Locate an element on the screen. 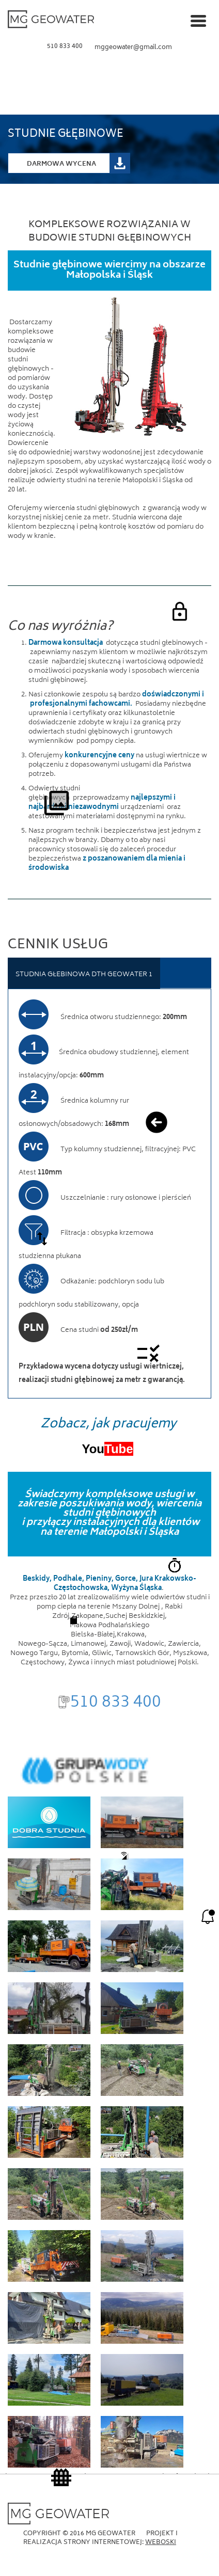 This screenshot has width=219, height=2576. go back to the previous screen is located at coordinates (157, 1122).